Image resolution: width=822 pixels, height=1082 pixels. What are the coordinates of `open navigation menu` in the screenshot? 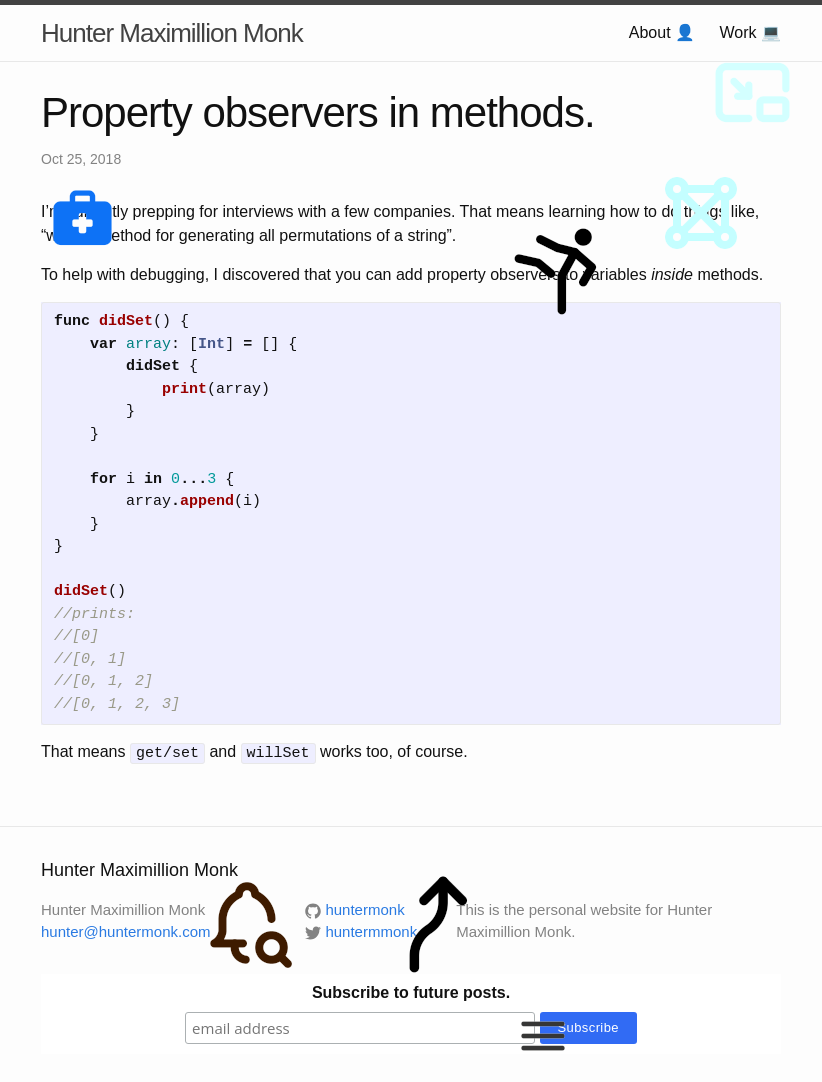 It's located at (543, 1036).